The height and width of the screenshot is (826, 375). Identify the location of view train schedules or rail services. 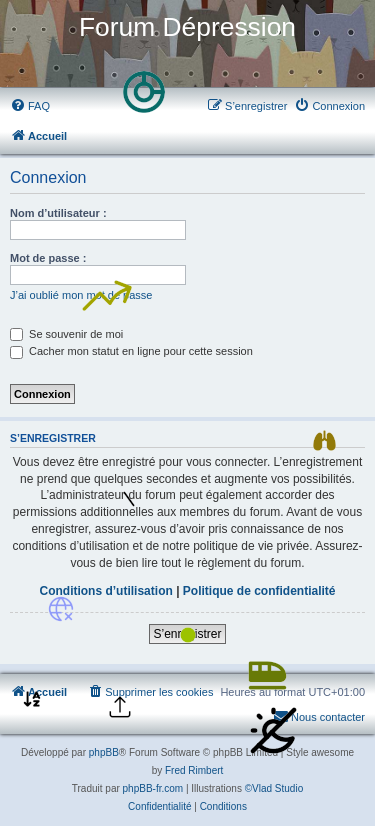
(267, 674).